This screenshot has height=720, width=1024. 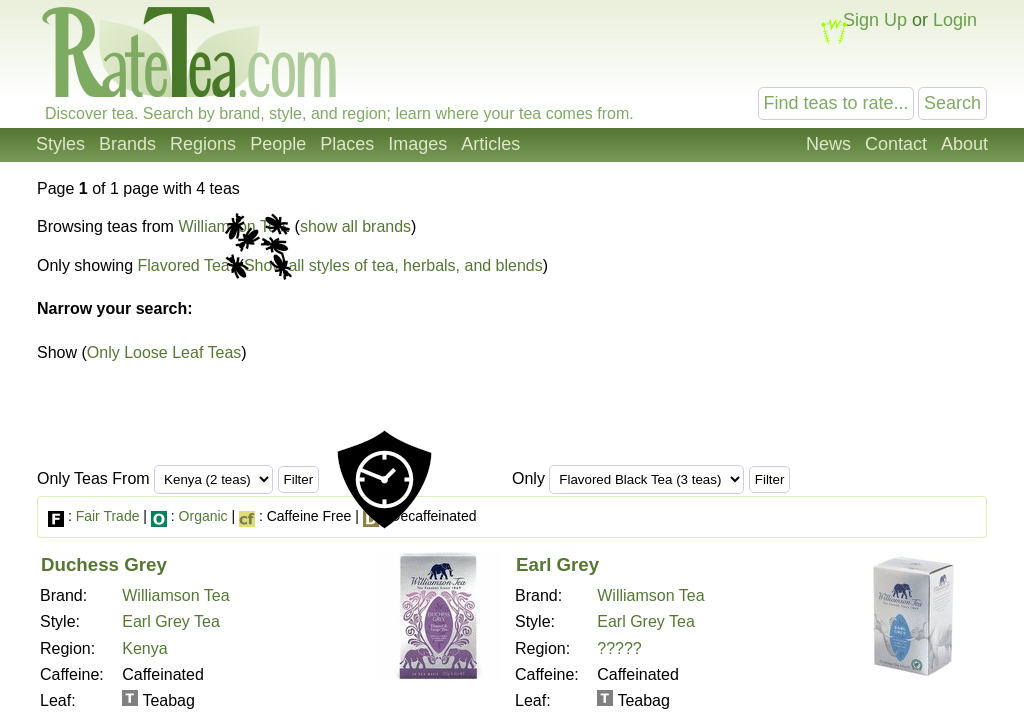 What do you see at coordinates (834, 31) in the screenshot?
I see `indicates electrical discharge or power surge` at bounding box center [834, 31].